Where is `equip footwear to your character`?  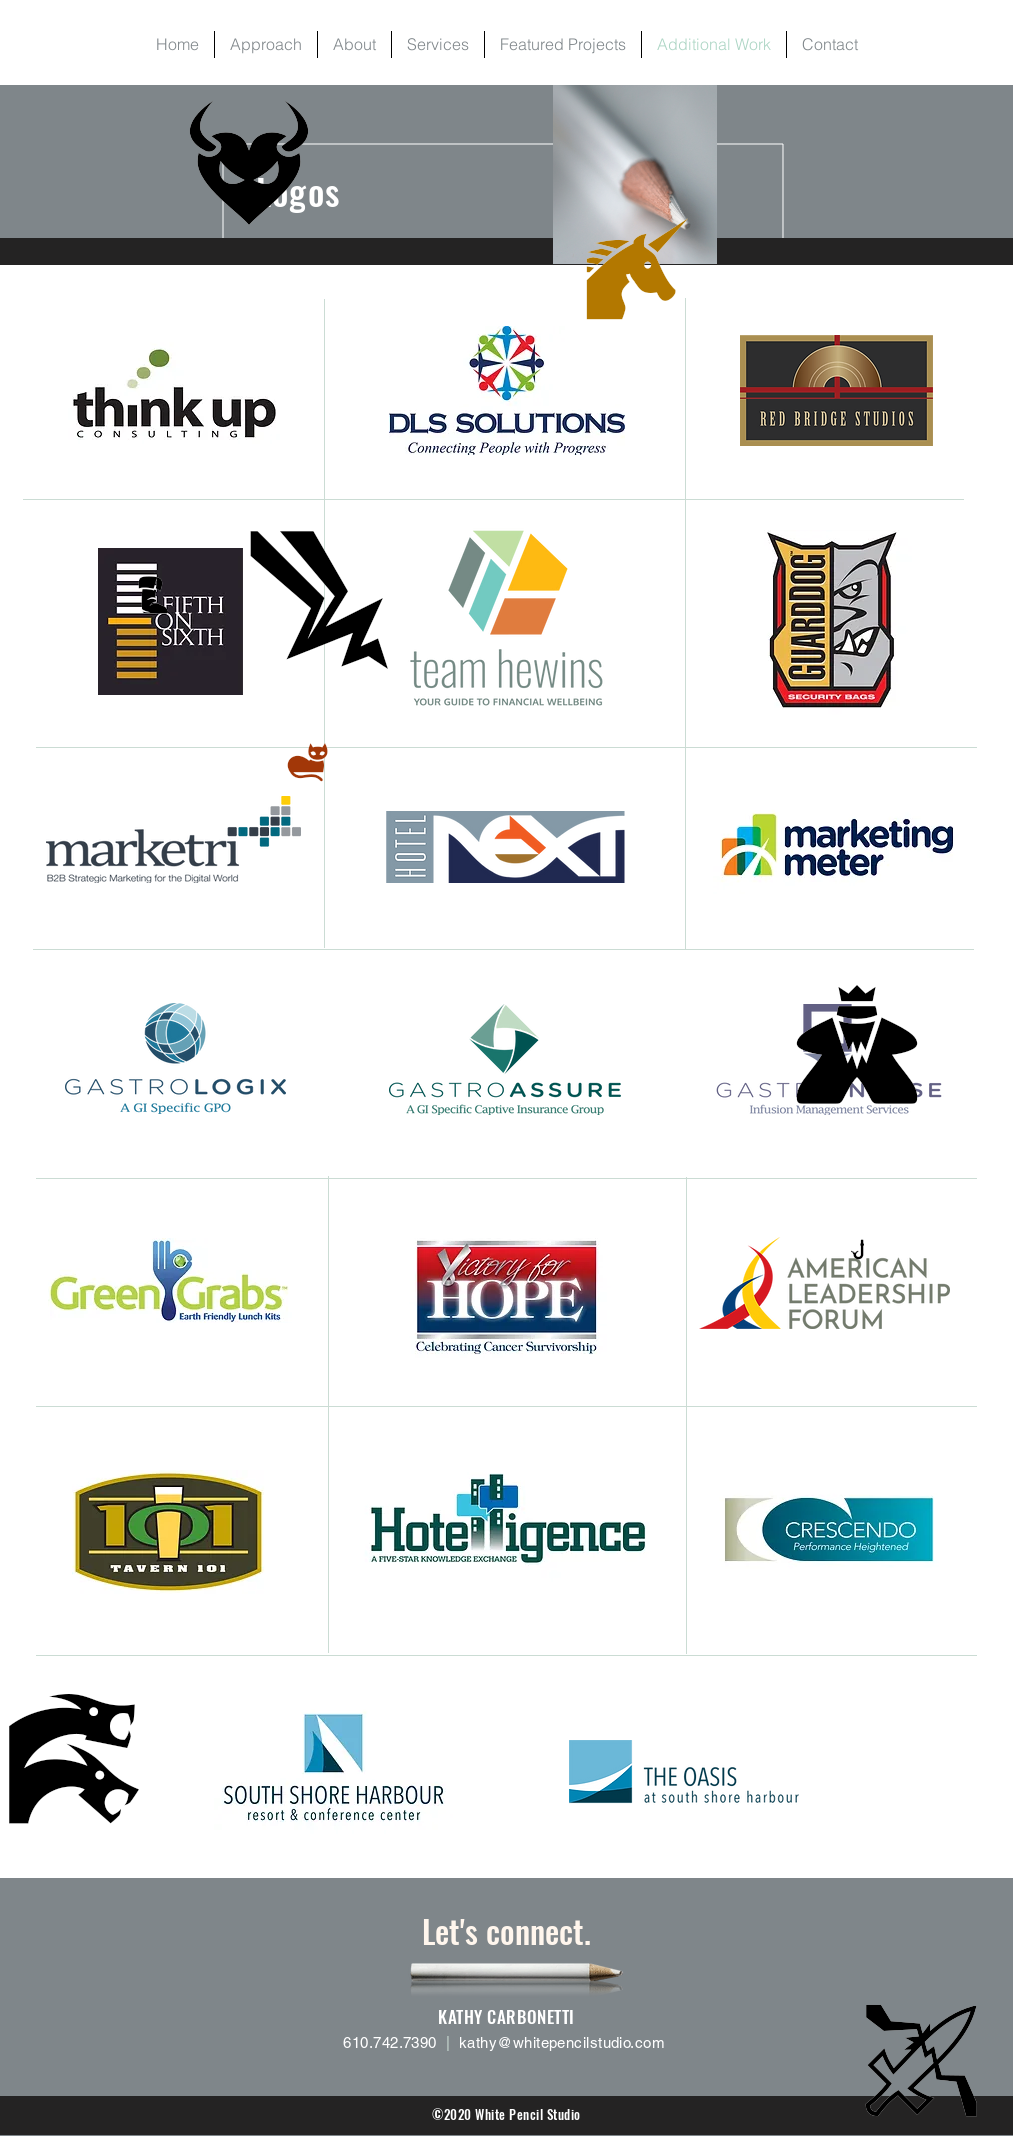 equip footwear to your character is located at coordinates (151, 595).